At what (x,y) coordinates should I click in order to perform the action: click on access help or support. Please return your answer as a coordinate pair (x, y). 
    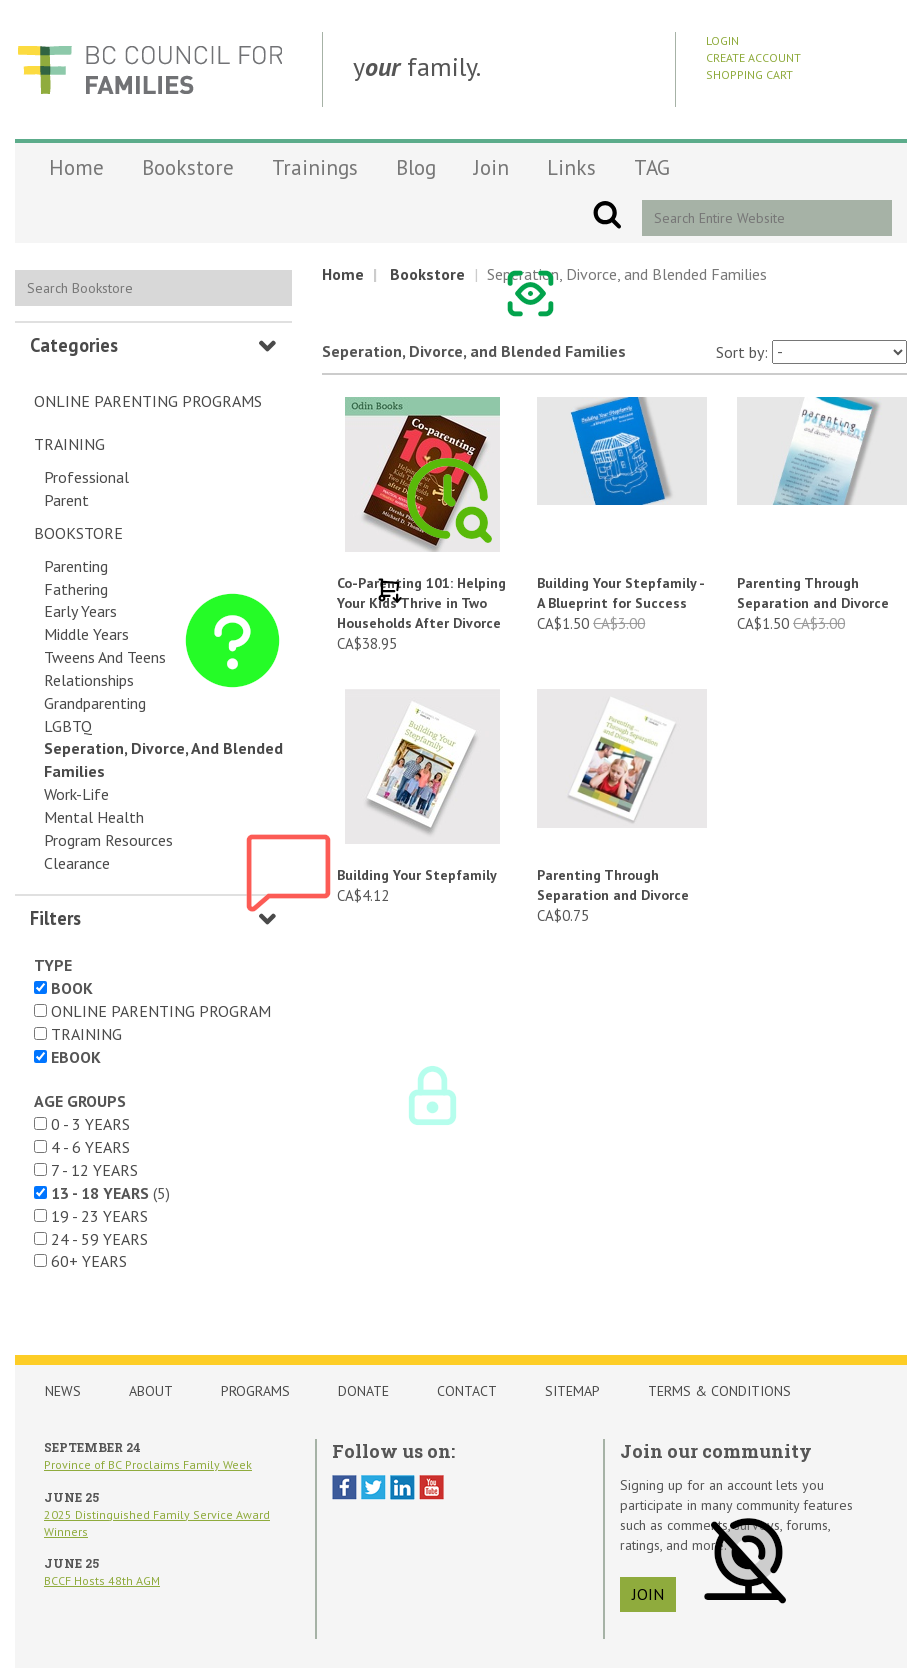
    Looking at the image, I should click on (232, 640).